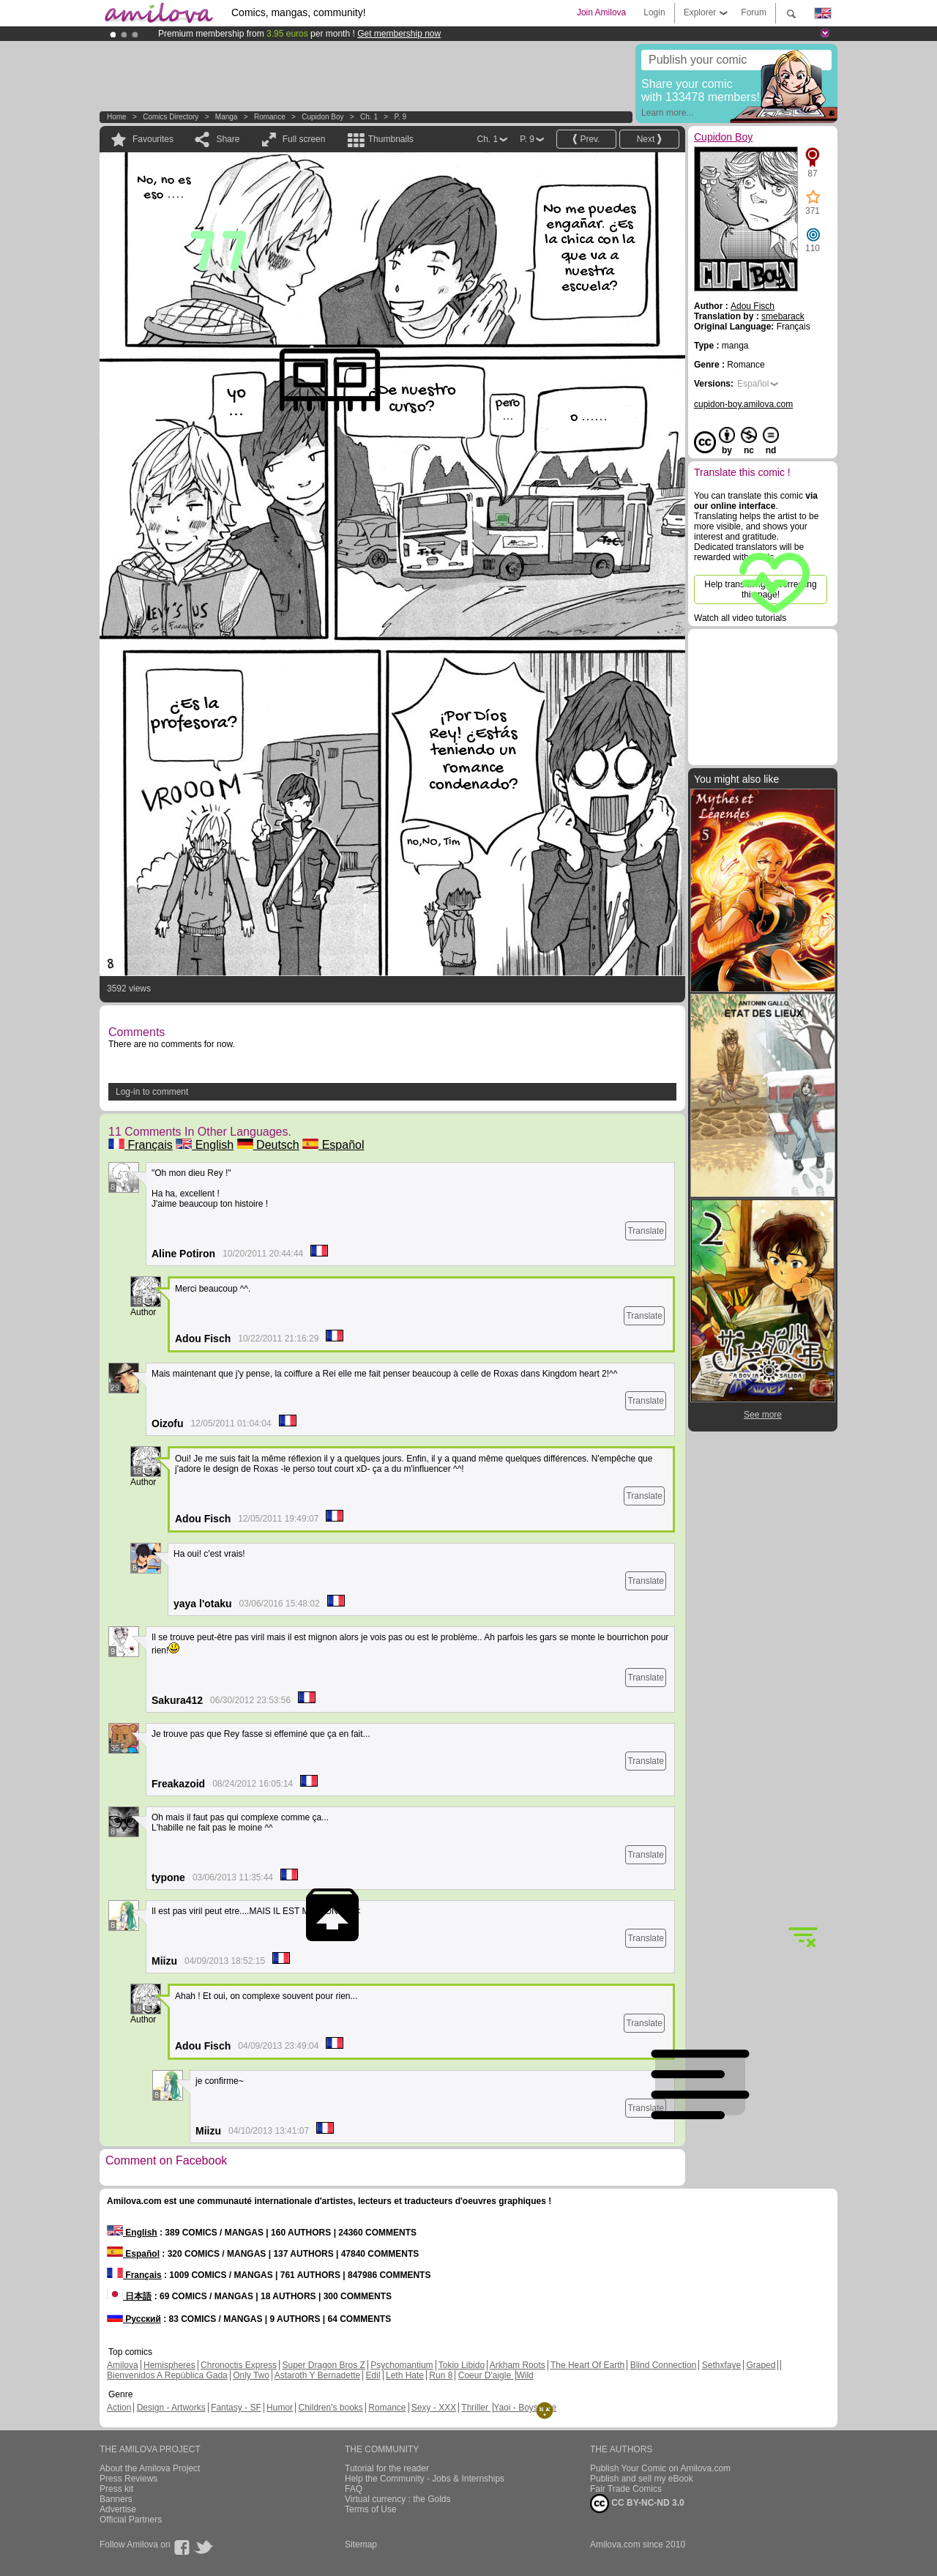 This screenshot has width=937, height=2576. I want to click on clear all active filters, so click(803, 1934).